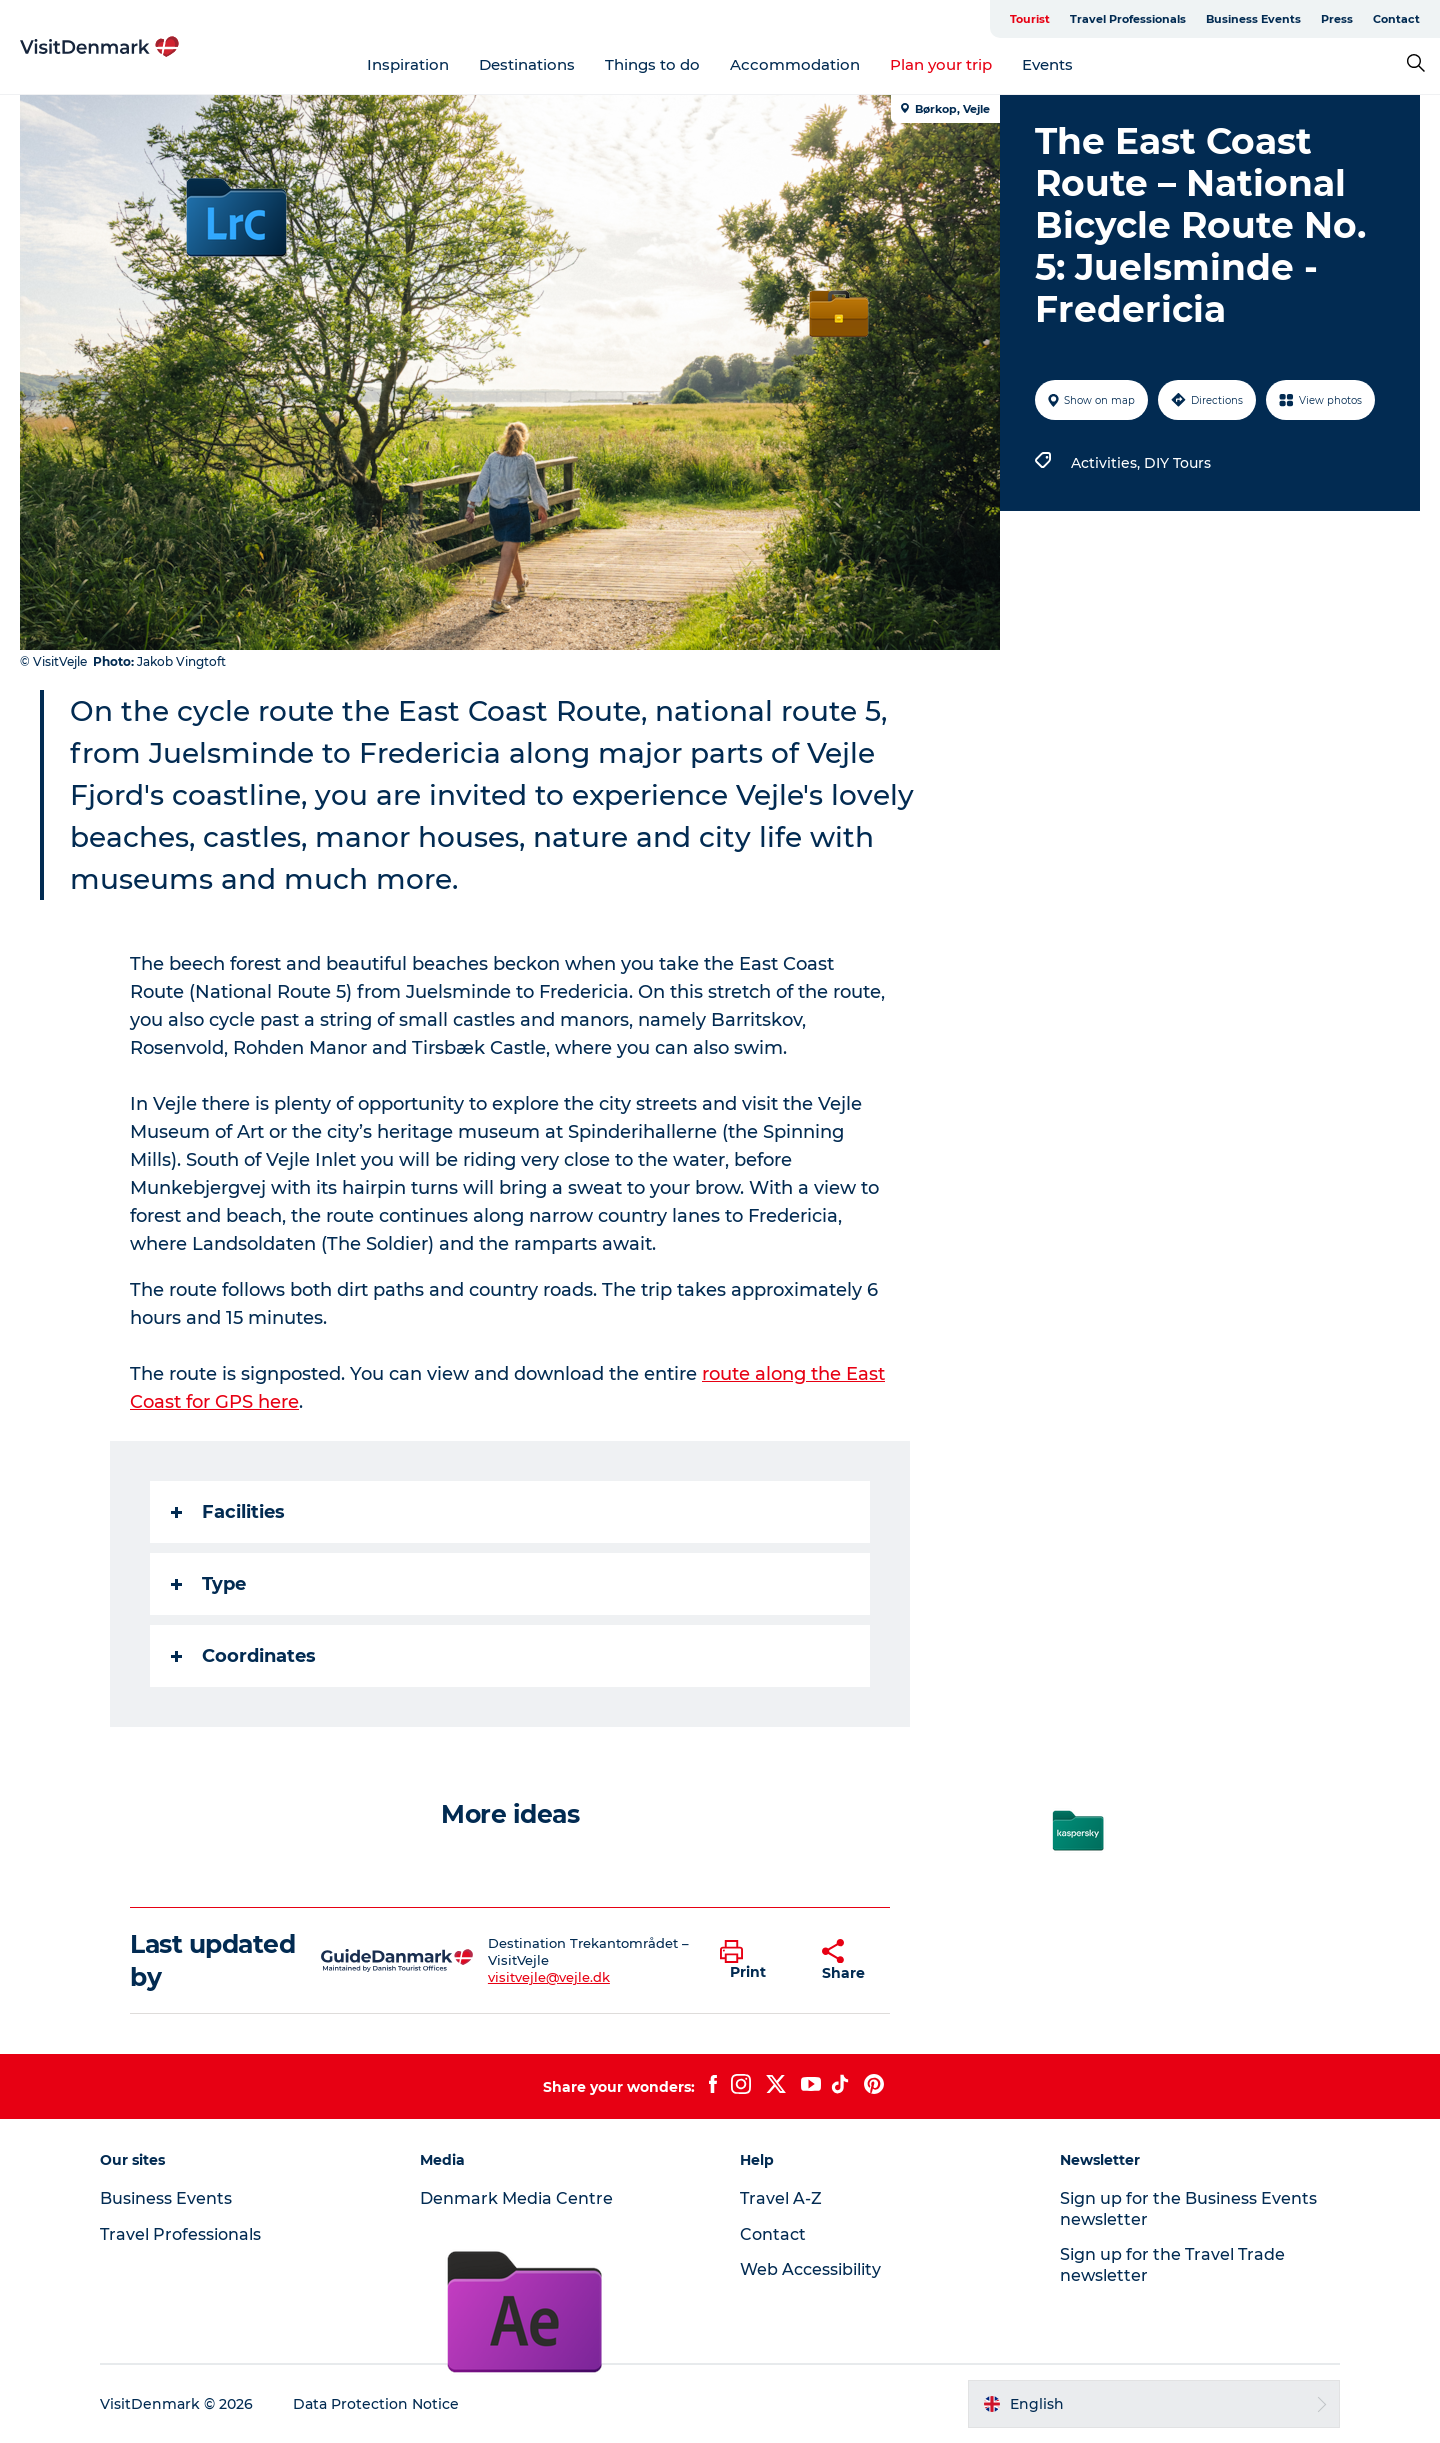 The image size is (1440, 2443). What do you see at coordinates (838, 315) in the screenshot?
I see `open work or business documents folder` at bounding box center [838, 315].